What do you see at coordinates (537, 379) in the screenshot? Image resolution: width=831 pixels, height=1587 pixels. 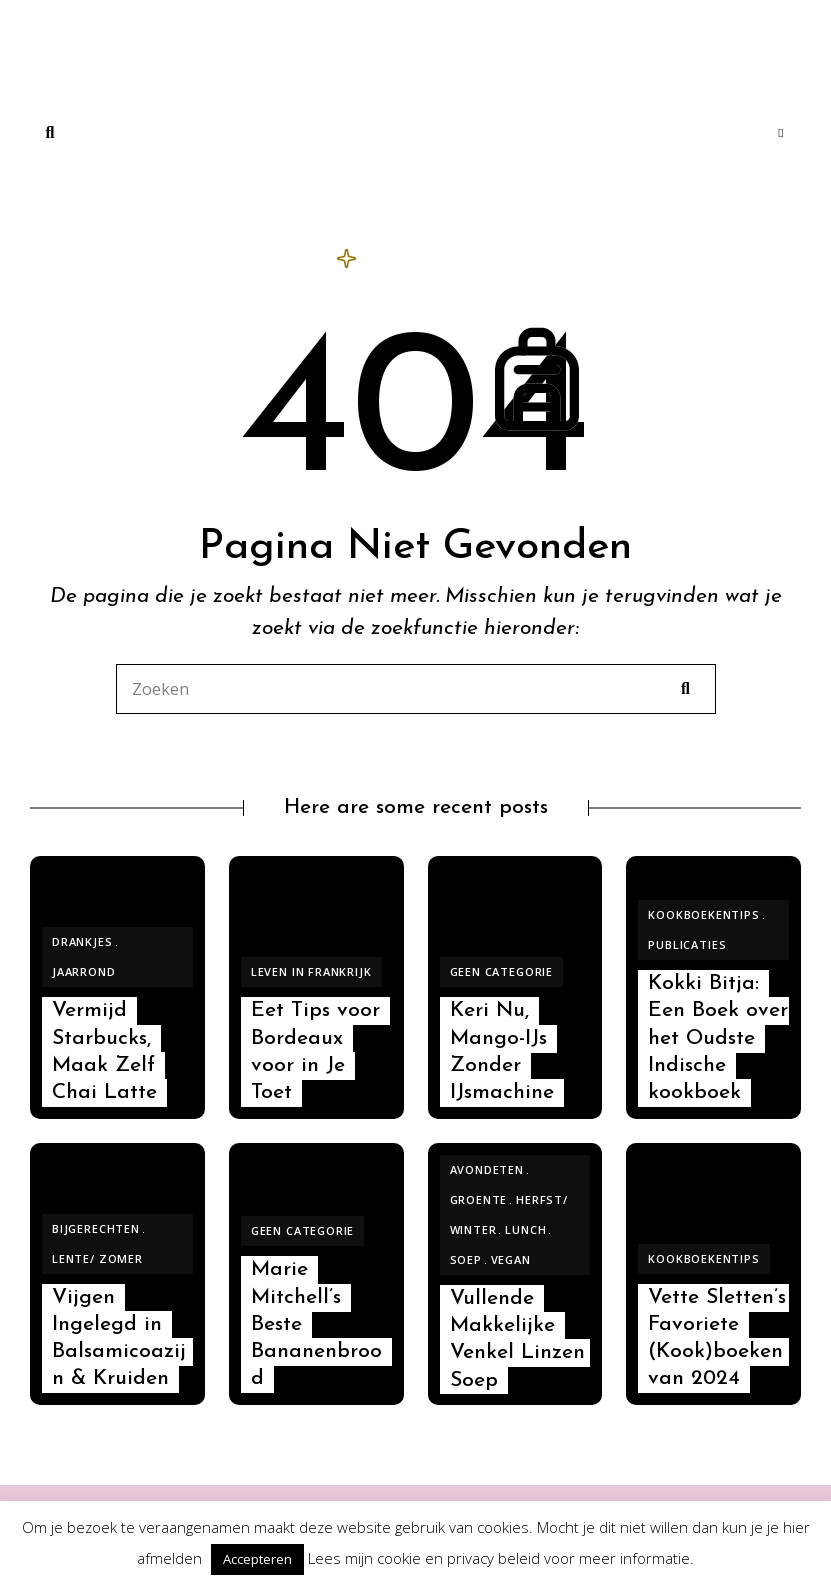 I see `access your inventory or stored items` at bounding box center [537, 379].